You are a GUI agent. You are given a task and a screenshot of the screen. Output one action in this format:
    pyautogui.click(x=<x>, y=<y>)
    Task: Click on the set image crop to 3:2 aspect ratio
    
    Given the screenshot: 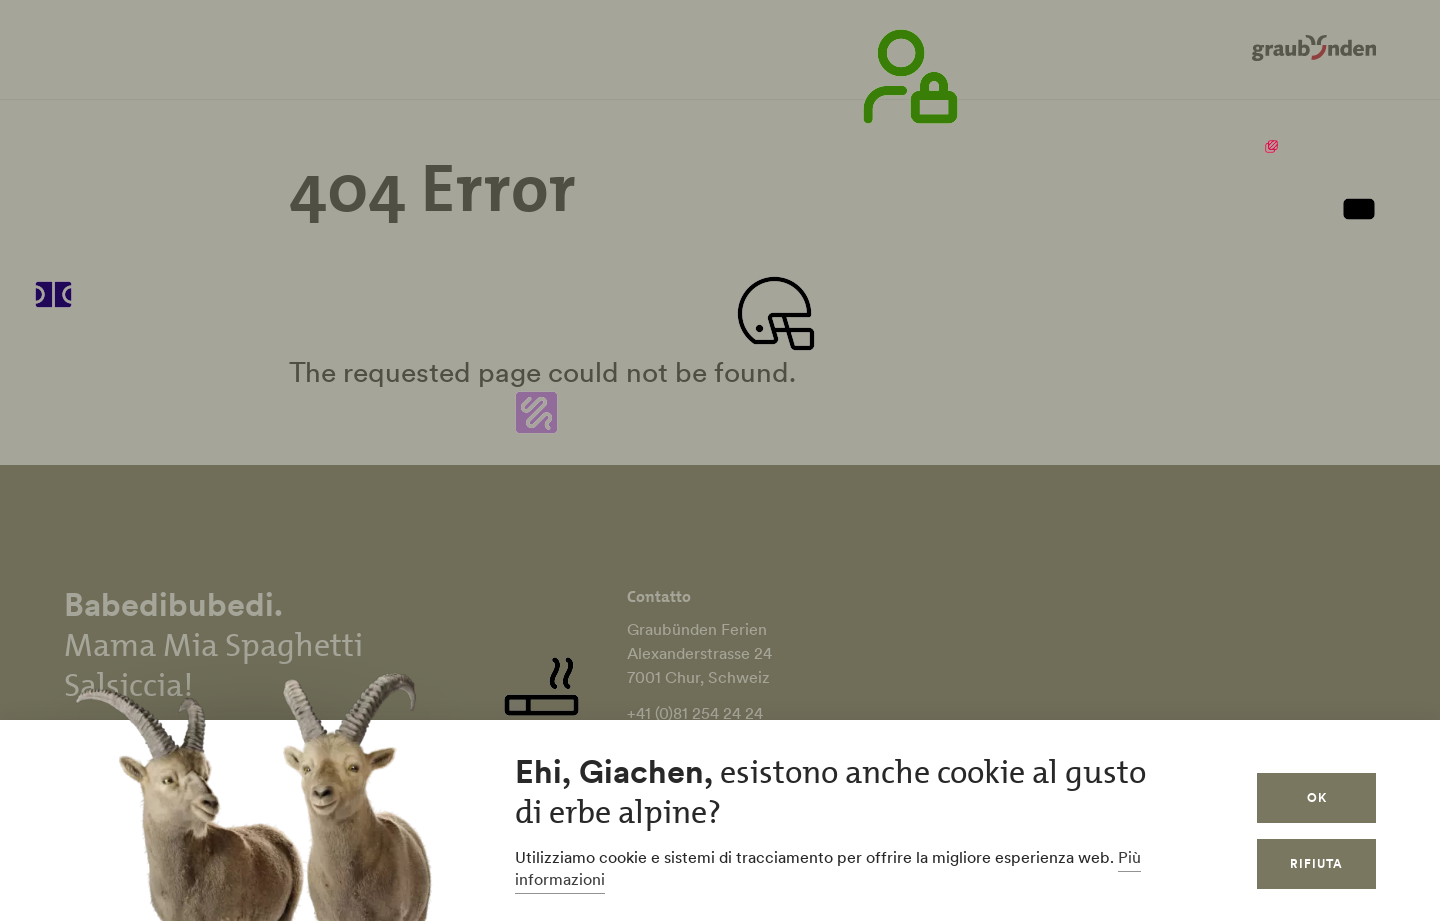 What is the action you would take?
    pyautogui.click(x=1359, y=209)
    